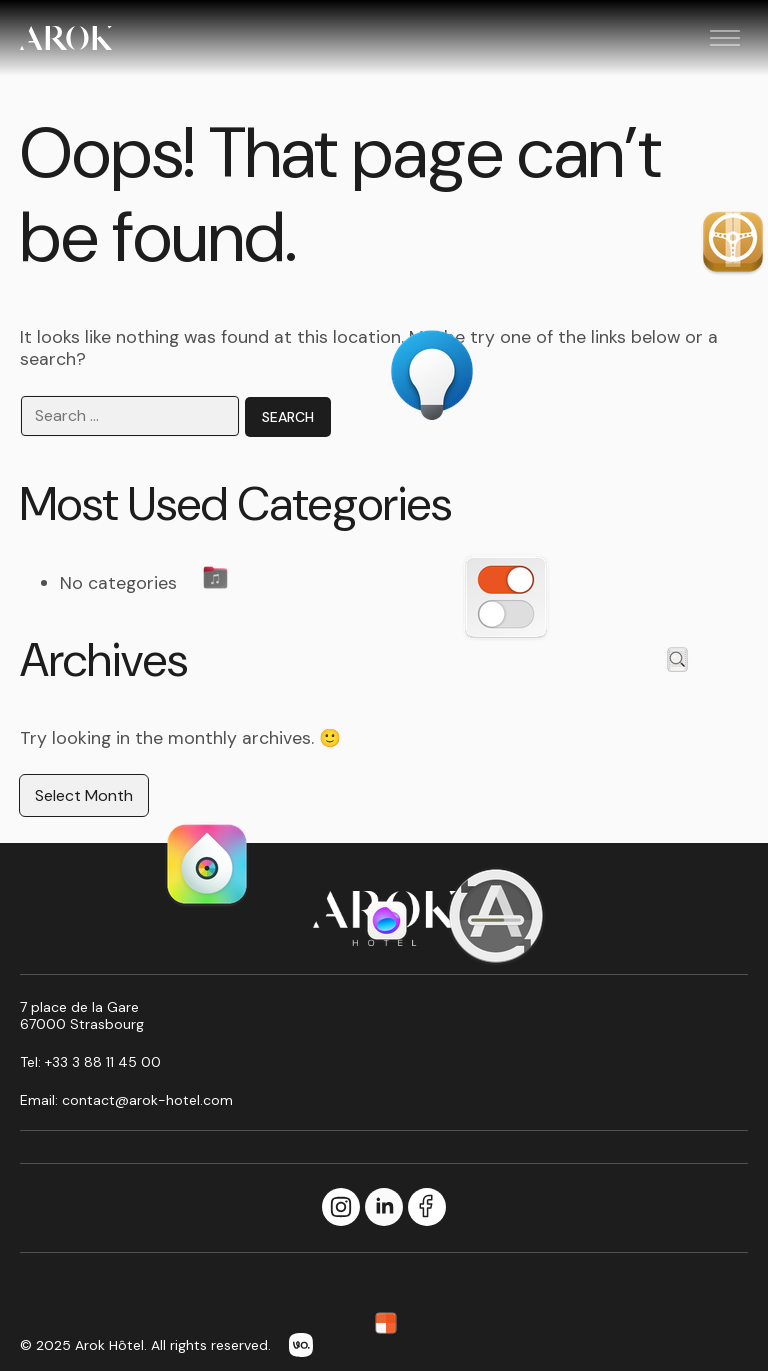 This screenshot has height=1371, width=768. I want to click on open fleet IDE application, so click(386, 920).